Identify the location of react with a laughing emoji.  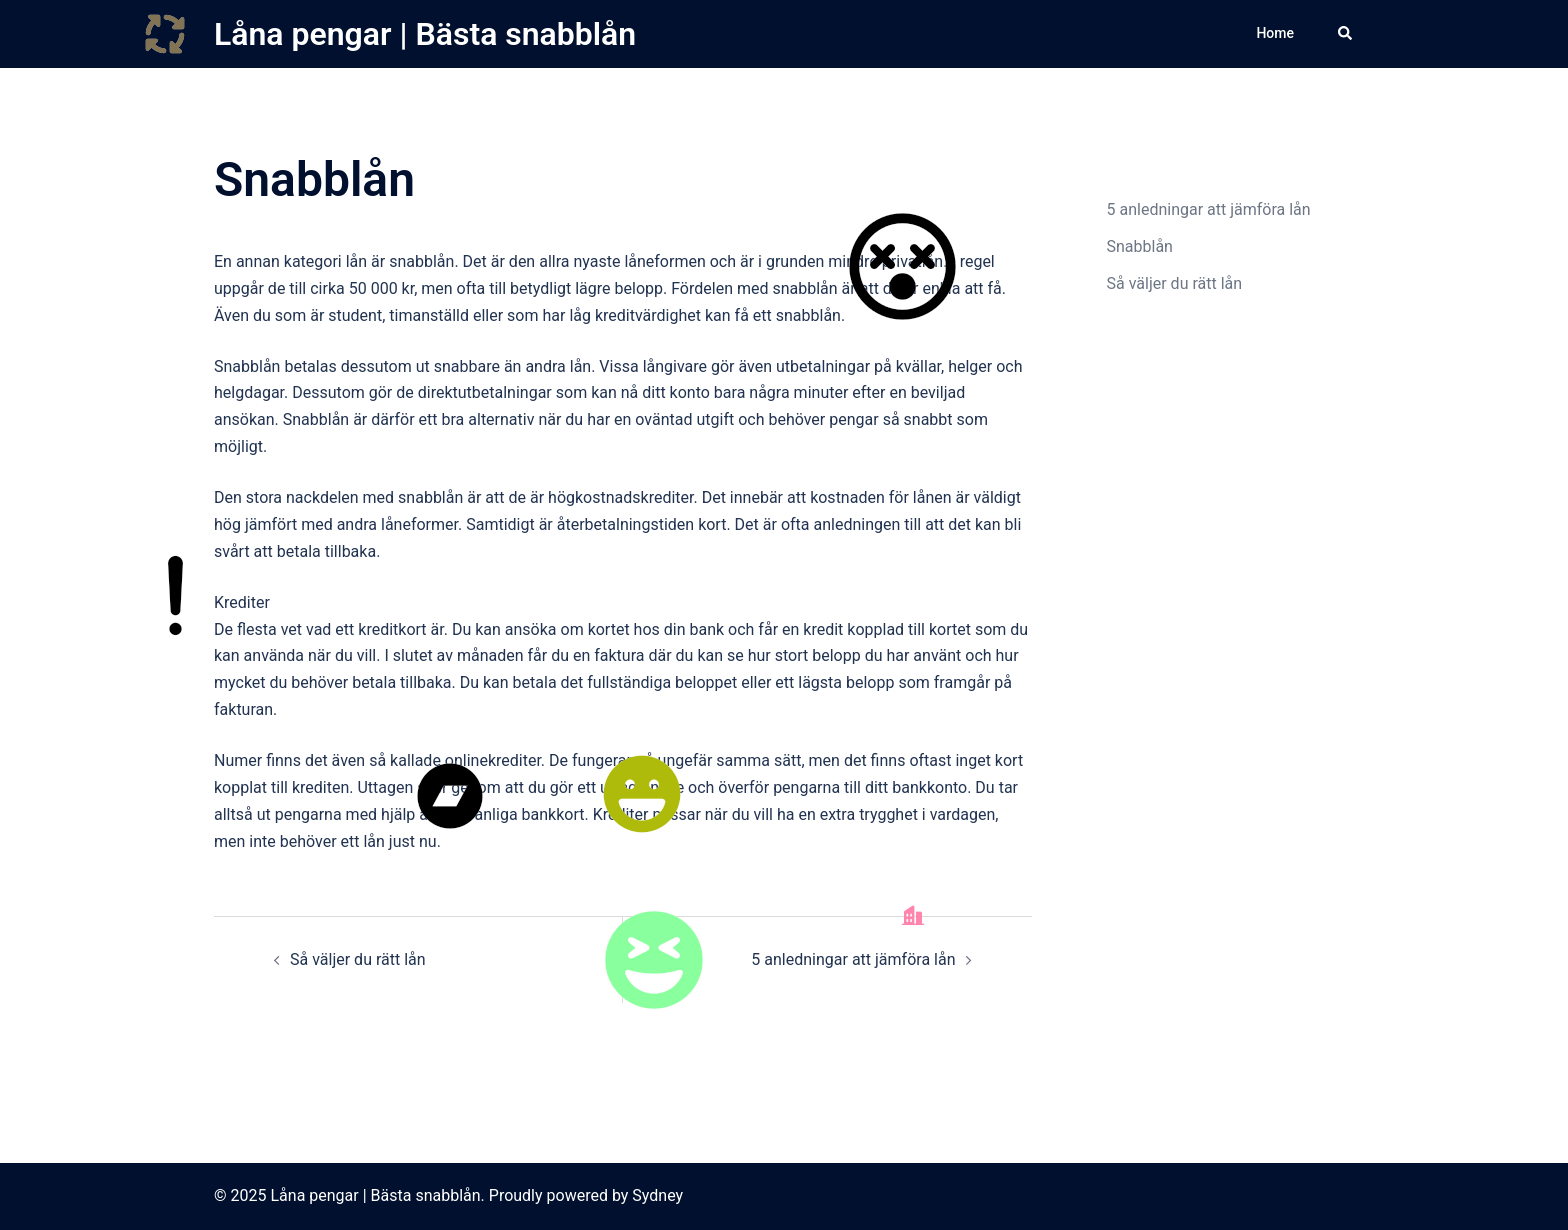
(654, 960).